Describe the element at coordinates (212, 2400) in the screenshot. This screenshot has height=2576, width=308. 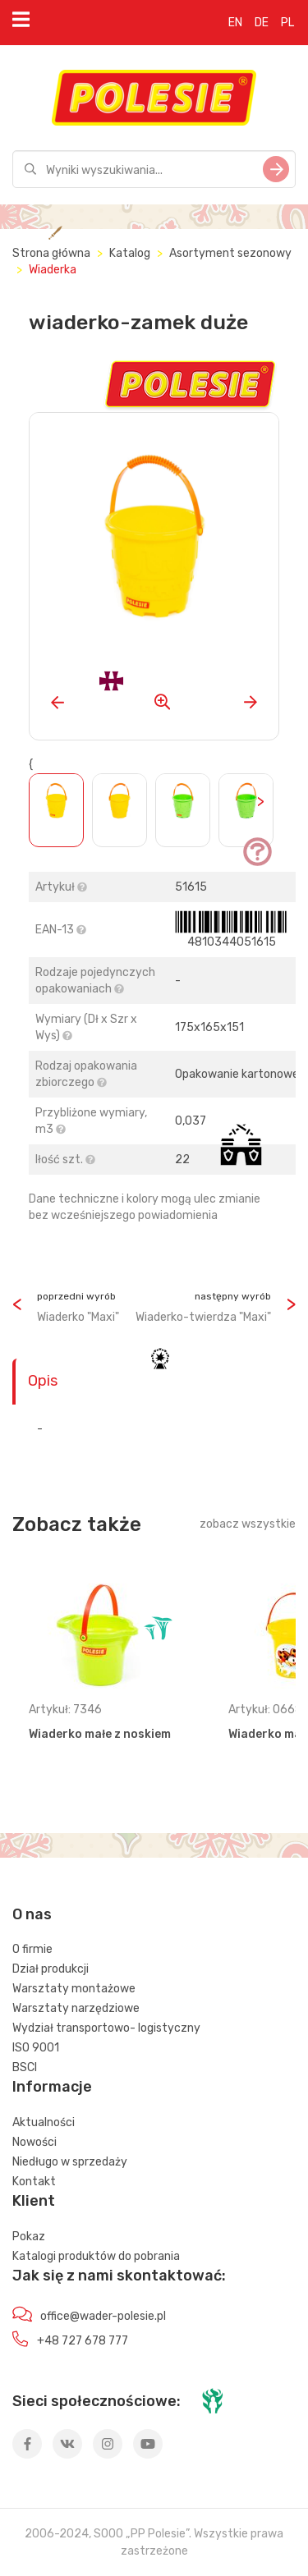
I see `indicates a hot streak or trending status` at that location.